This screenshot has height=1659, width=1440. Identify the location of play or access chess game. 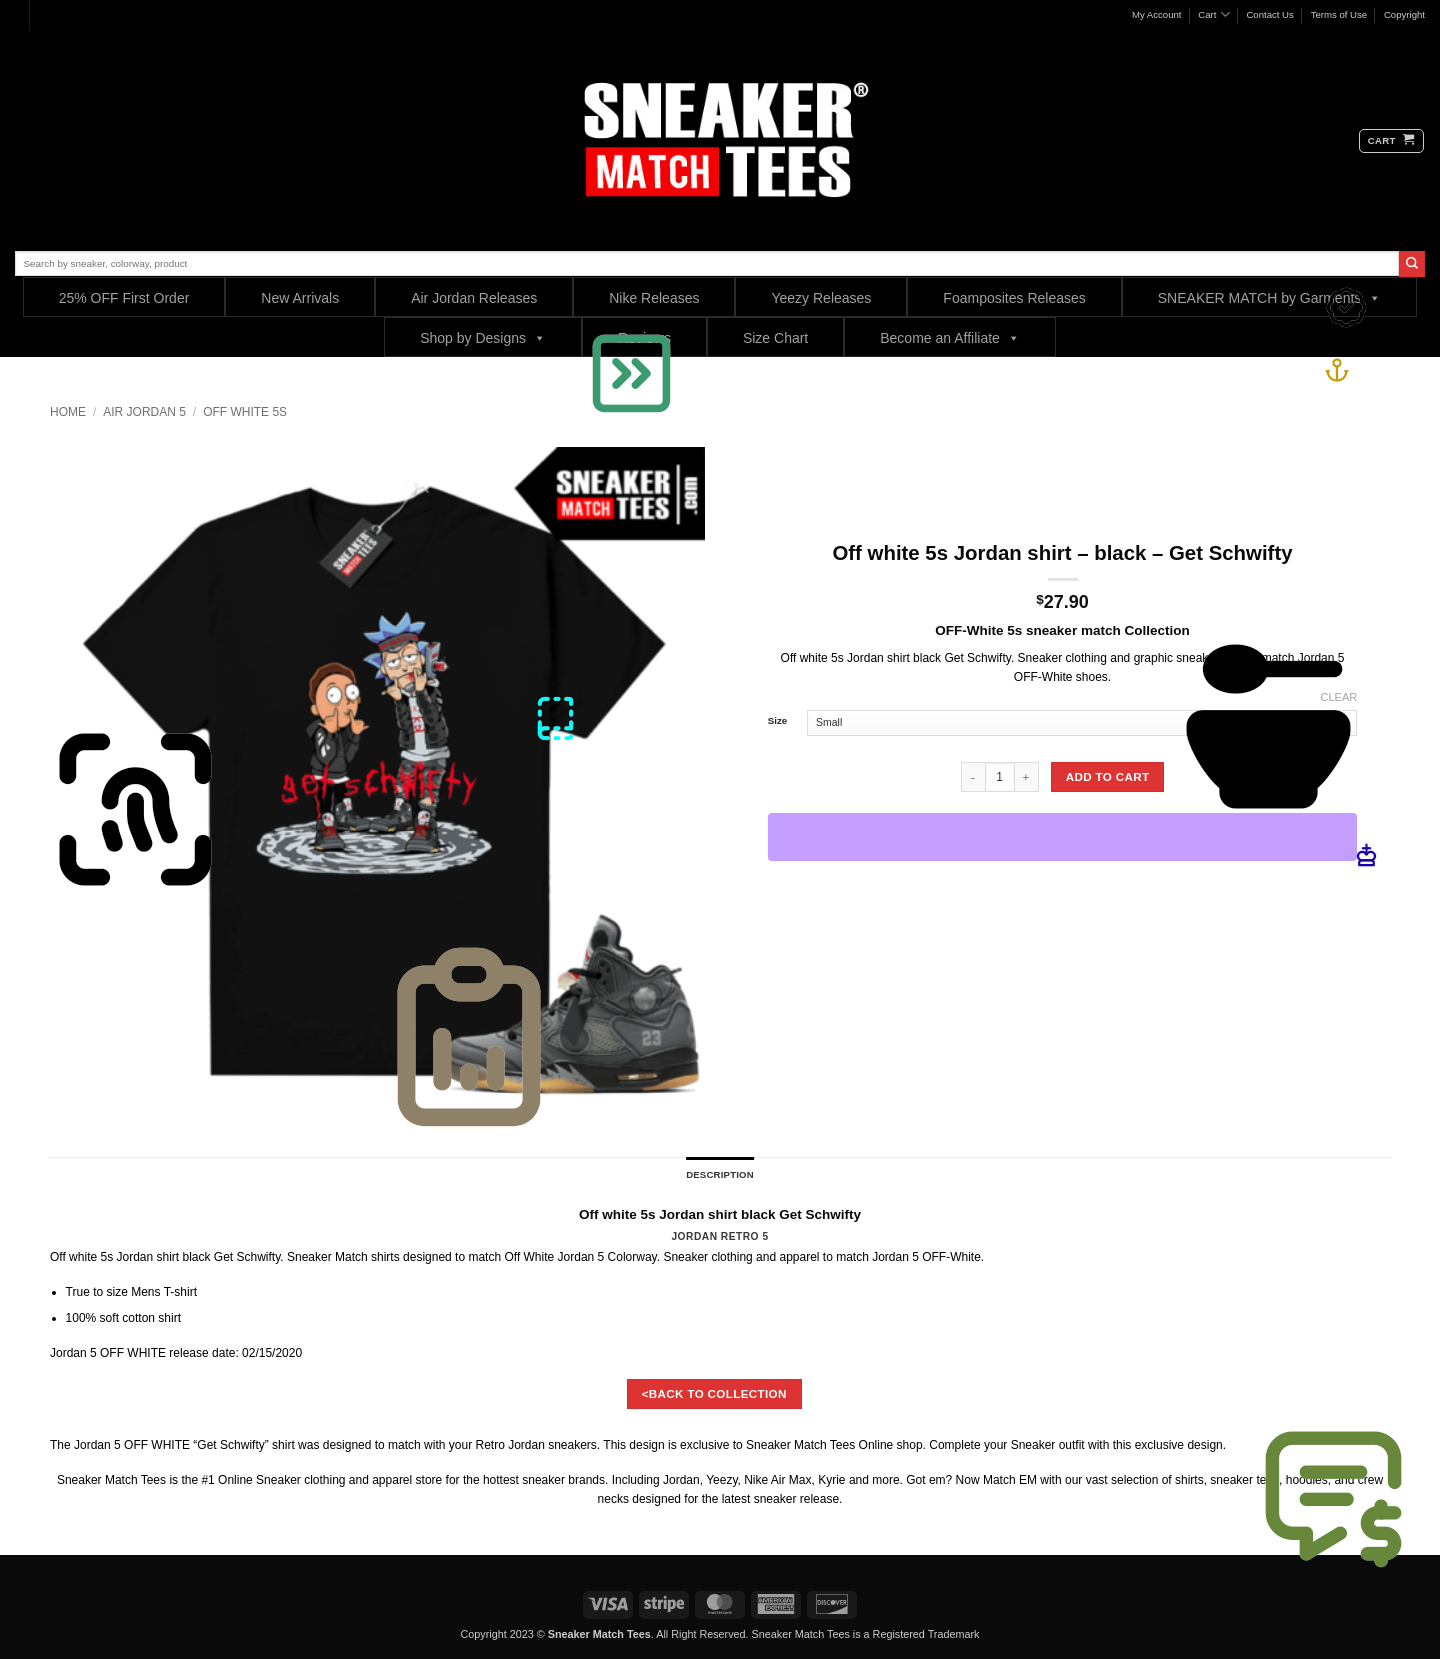
(1366, 855).